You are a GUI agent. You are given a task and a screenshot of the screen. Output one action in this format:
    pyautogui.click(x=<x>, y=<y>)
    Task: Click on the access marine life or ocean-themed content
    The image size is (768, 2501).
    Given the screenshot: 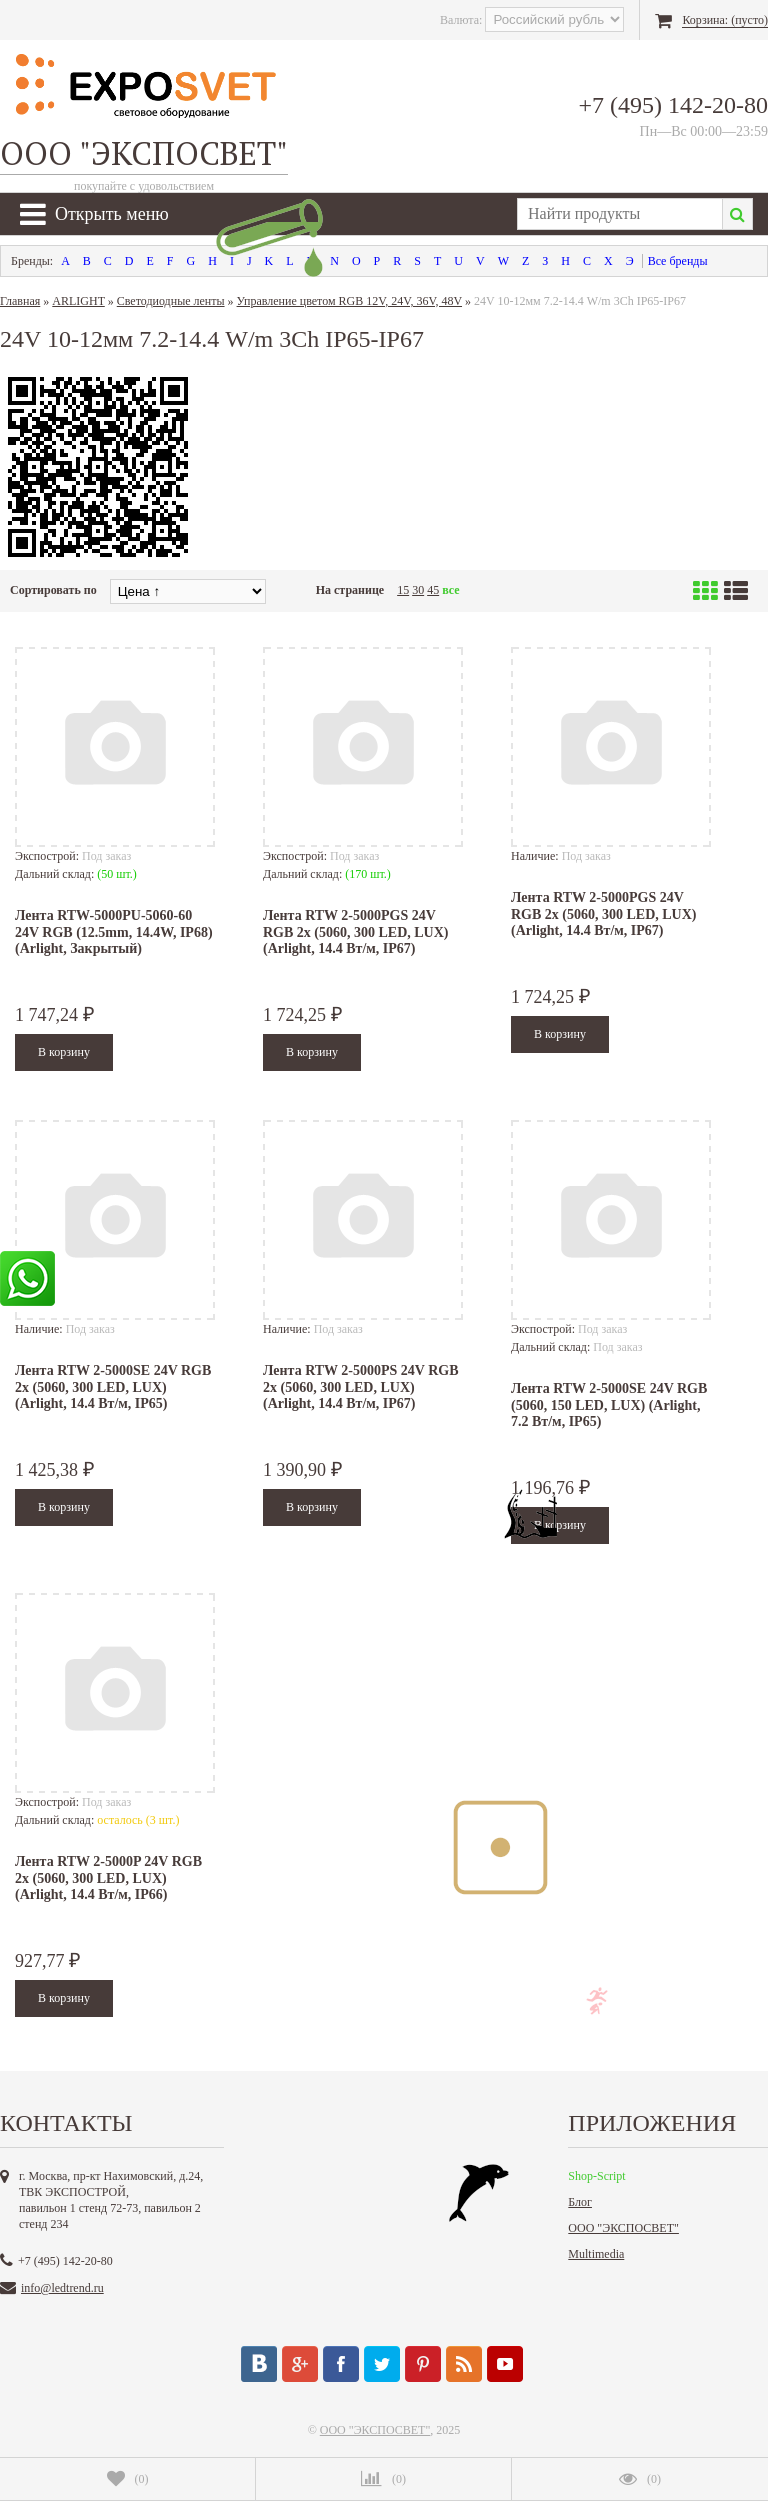 What is the action you would take?
    pyautogui.click(x=479, y=2193)
    